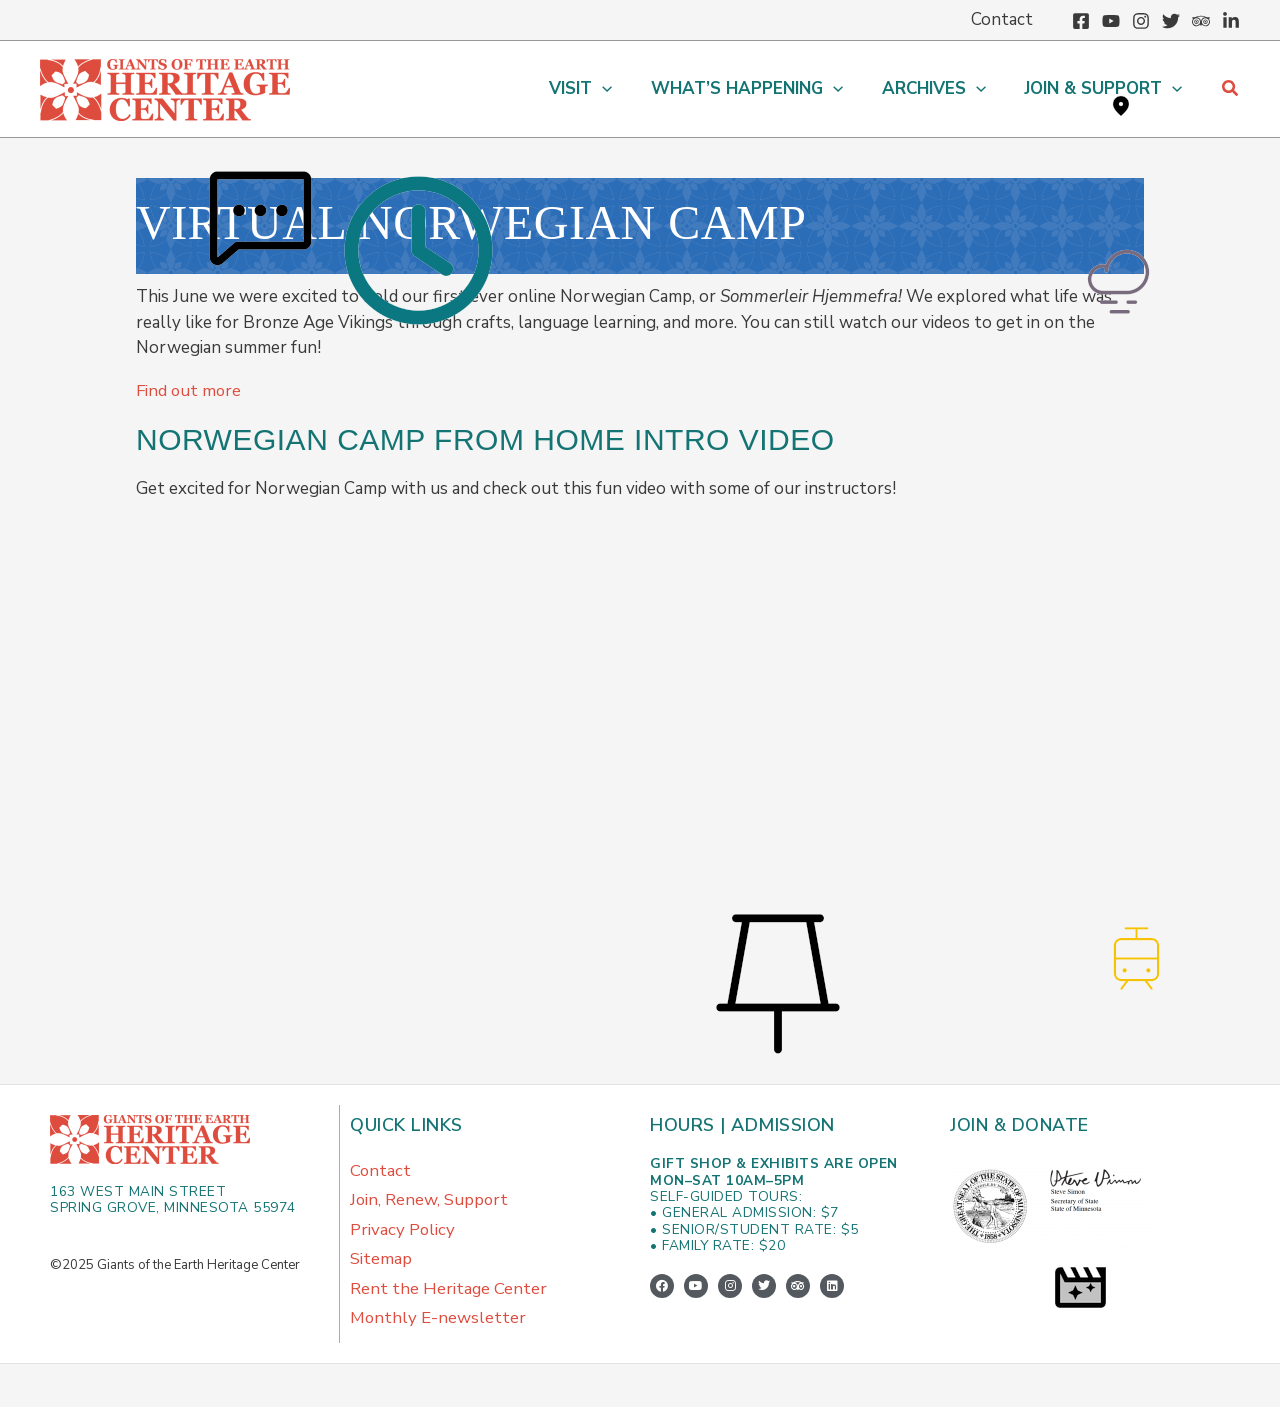  Describe the element at coordinates (1121, 106) in the screenshot. I see `view location on map` at that location.